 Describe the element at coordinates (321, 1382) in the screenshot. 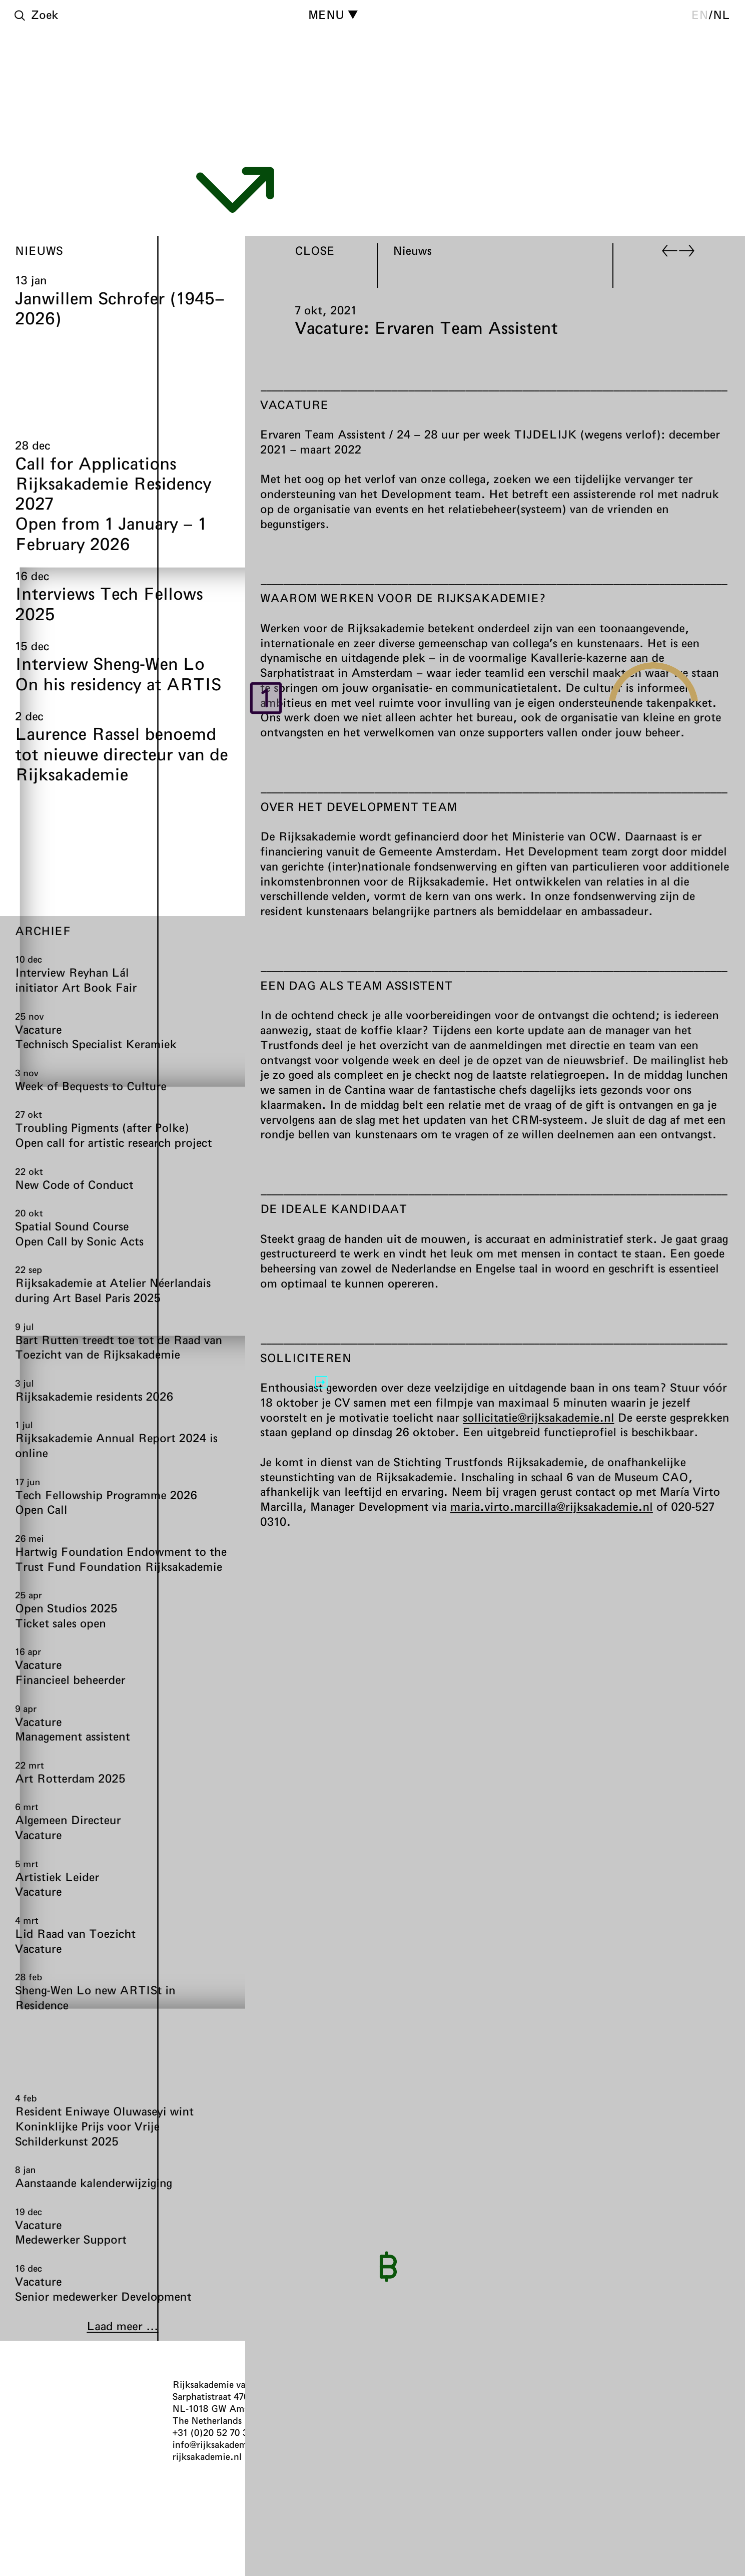

I see `indicates a renamed file in a diff view` at that location.